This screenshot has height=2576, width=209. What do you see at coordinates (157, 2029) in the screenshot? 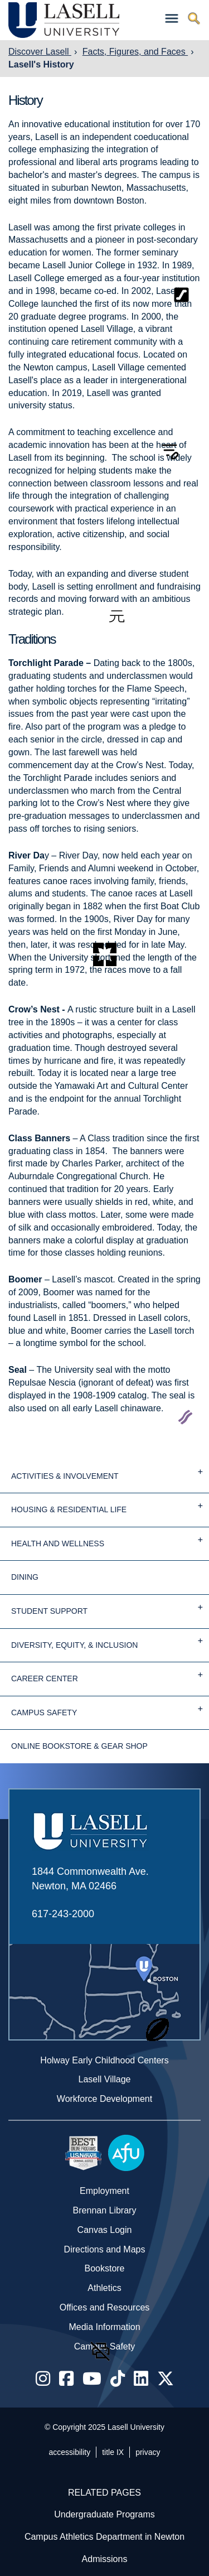
I see `view rugby sports content` at bounding box center [157, 2029].